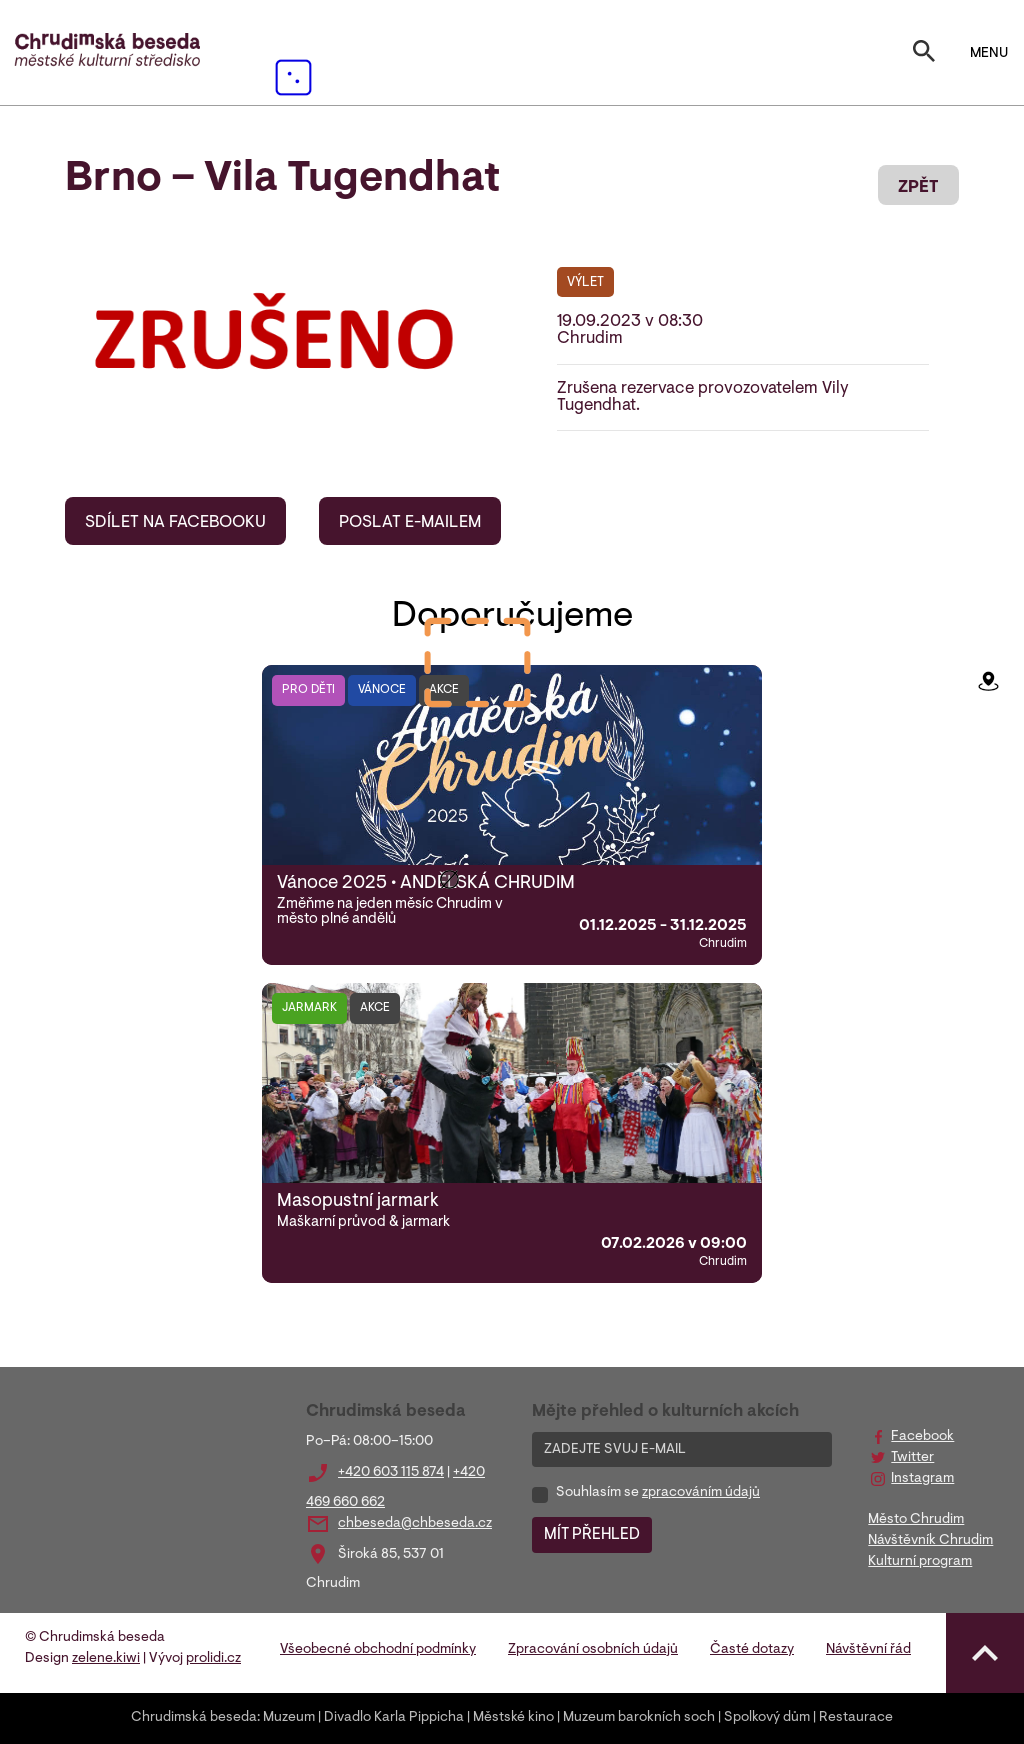  Describe the element at coordinates (449, 879) in the screenshot. I see `indicates an empty or null state` at that location.